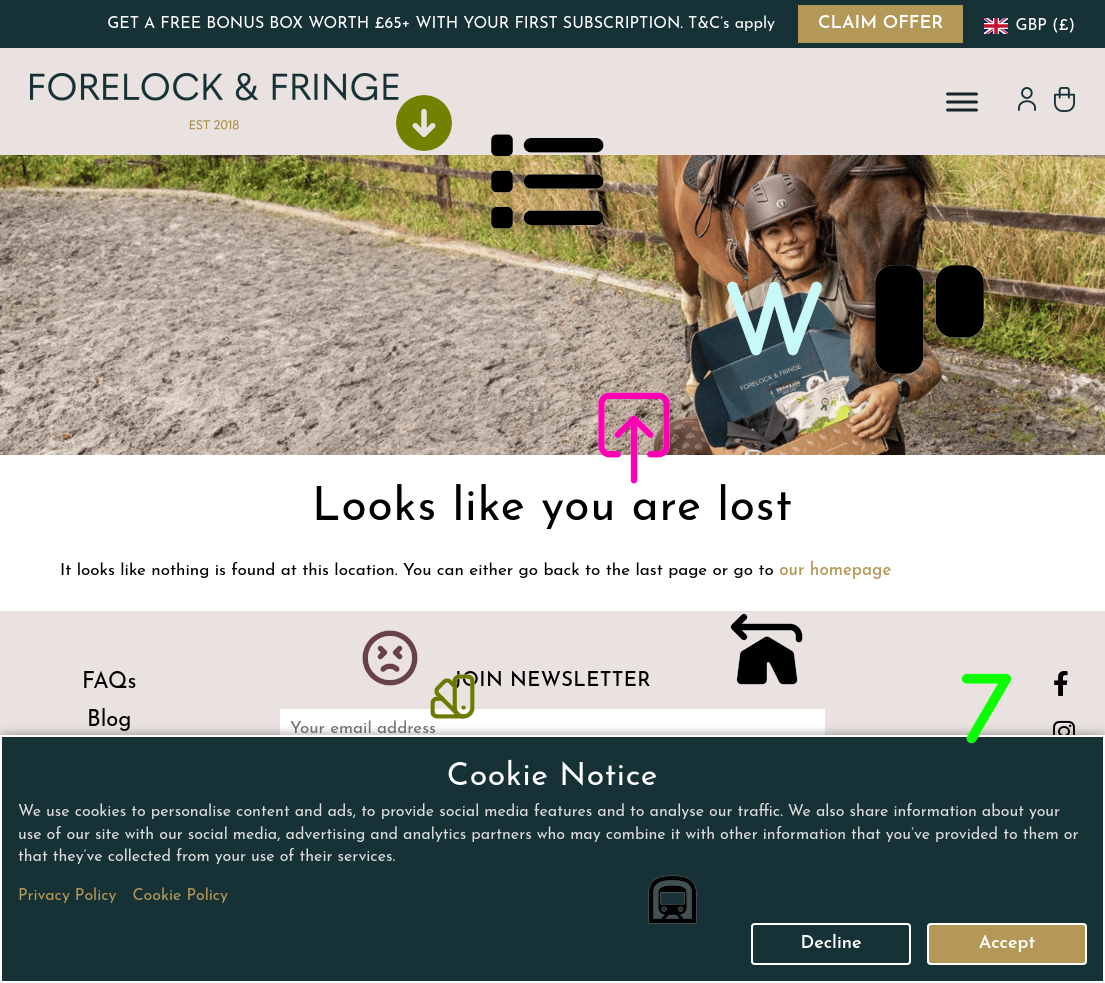 Image resolution: width=1105 pixels, height=983 pixels. I want to click on download file or content, so click(424, 123).